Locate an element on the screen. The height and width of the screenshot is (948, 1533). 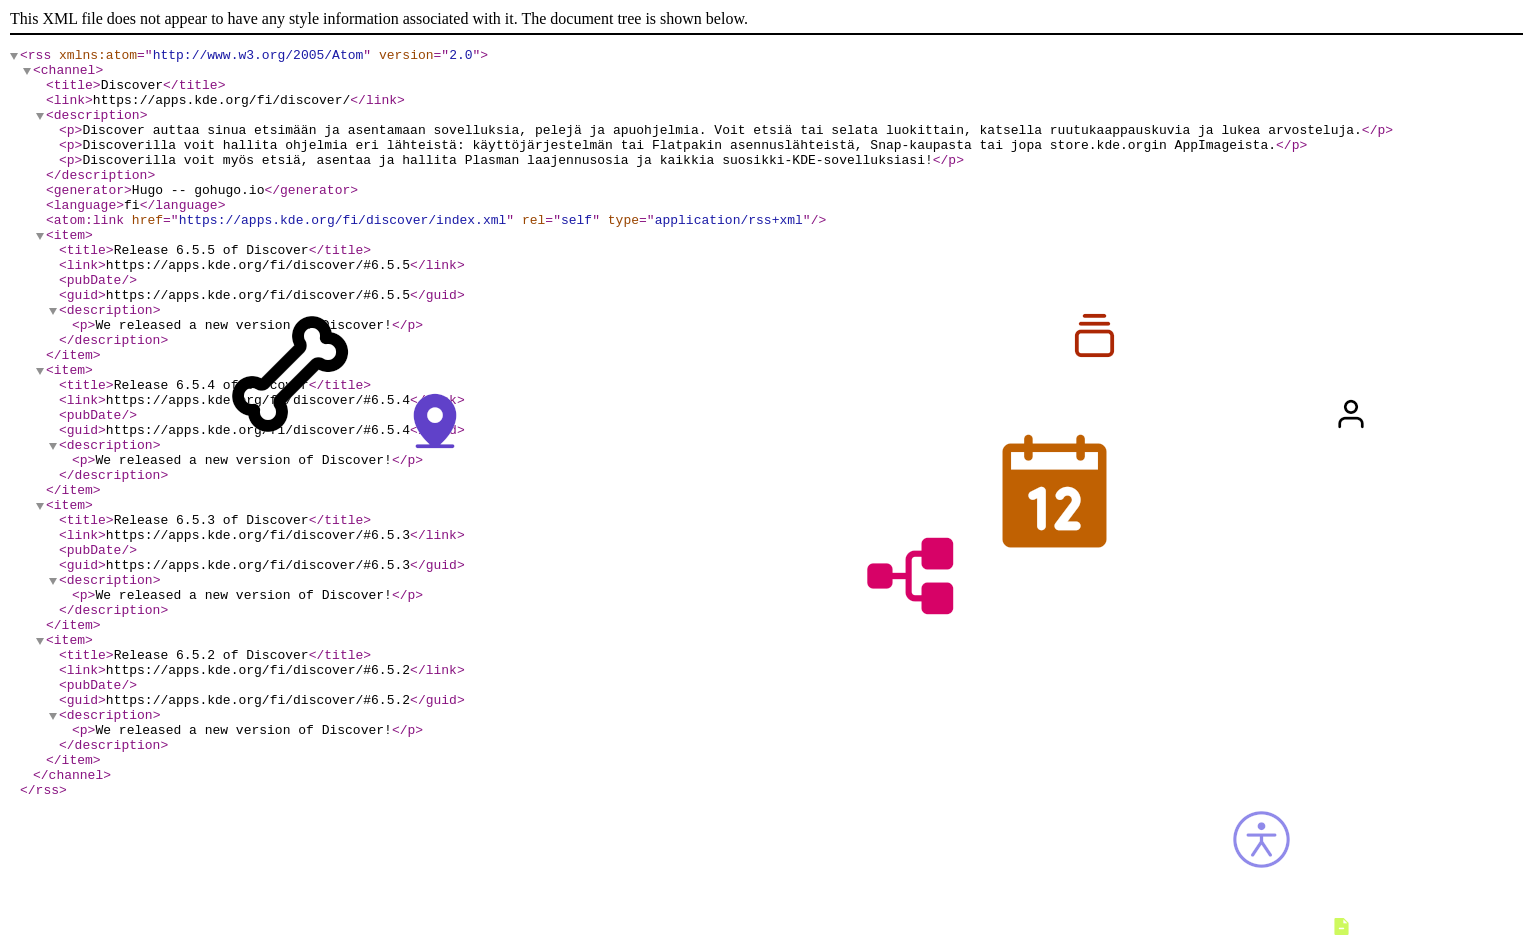
view user profile is located at coordinates (1261, 839).